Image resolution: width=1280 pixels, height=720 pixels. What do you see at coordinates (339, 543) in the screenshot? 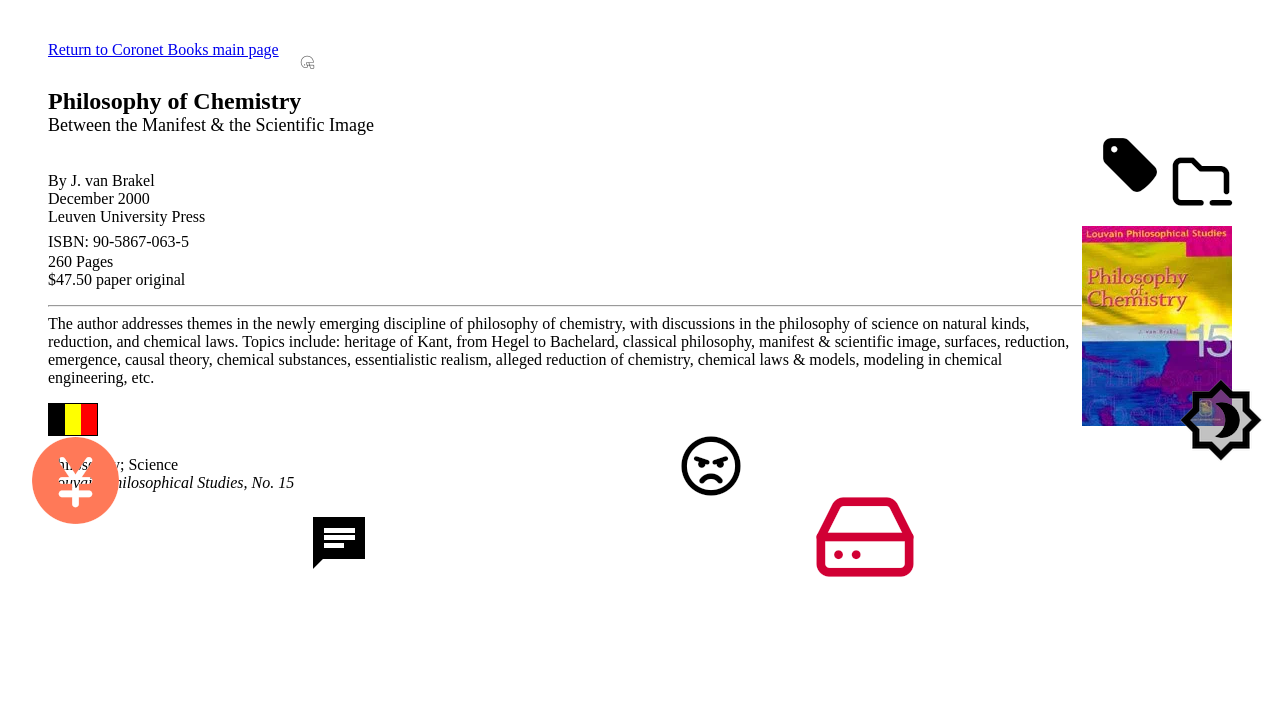
I see `open chat or messaging` at bounding box center [339, 543].